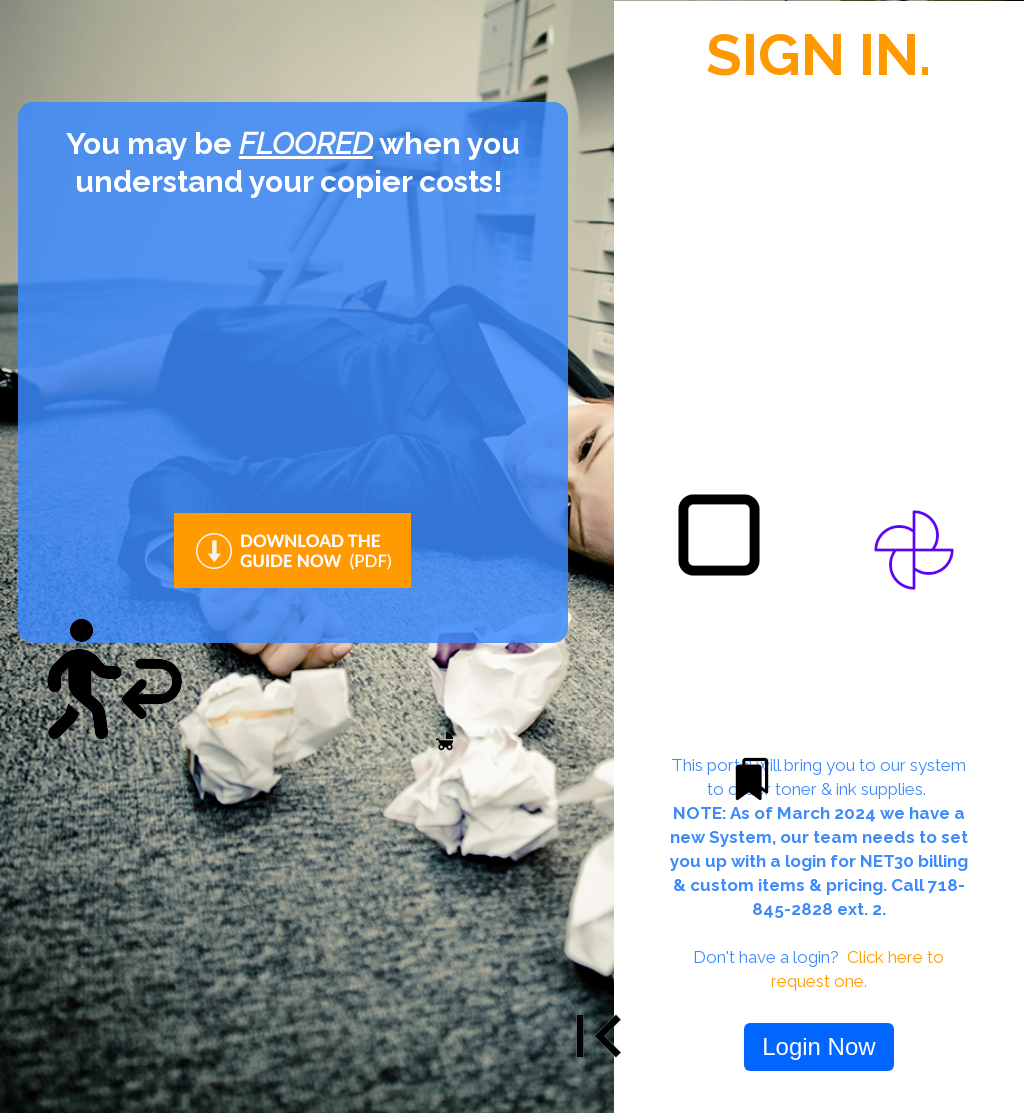 Image resolution: width=1024 pixels, height=1113 pixels. I want to click on return to starting point of walking route, so click(115, 679).